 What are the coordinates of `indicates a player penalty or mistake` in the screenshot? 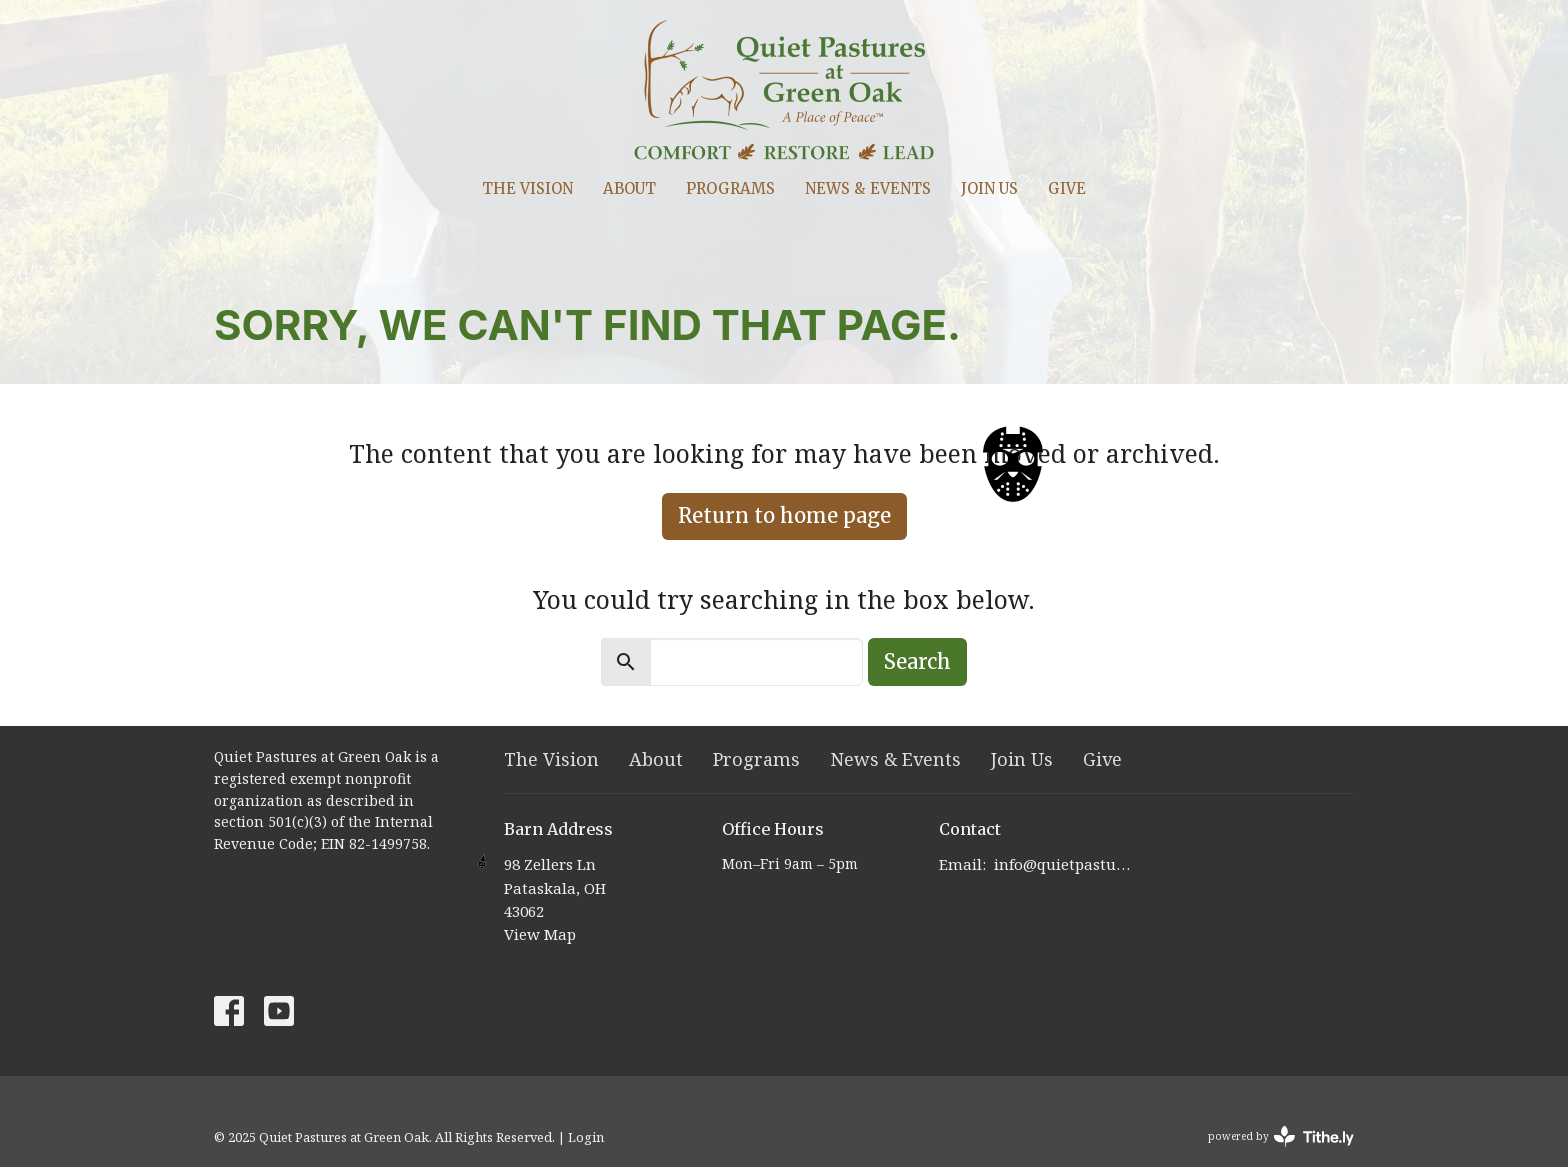 It's located at (482, 861).